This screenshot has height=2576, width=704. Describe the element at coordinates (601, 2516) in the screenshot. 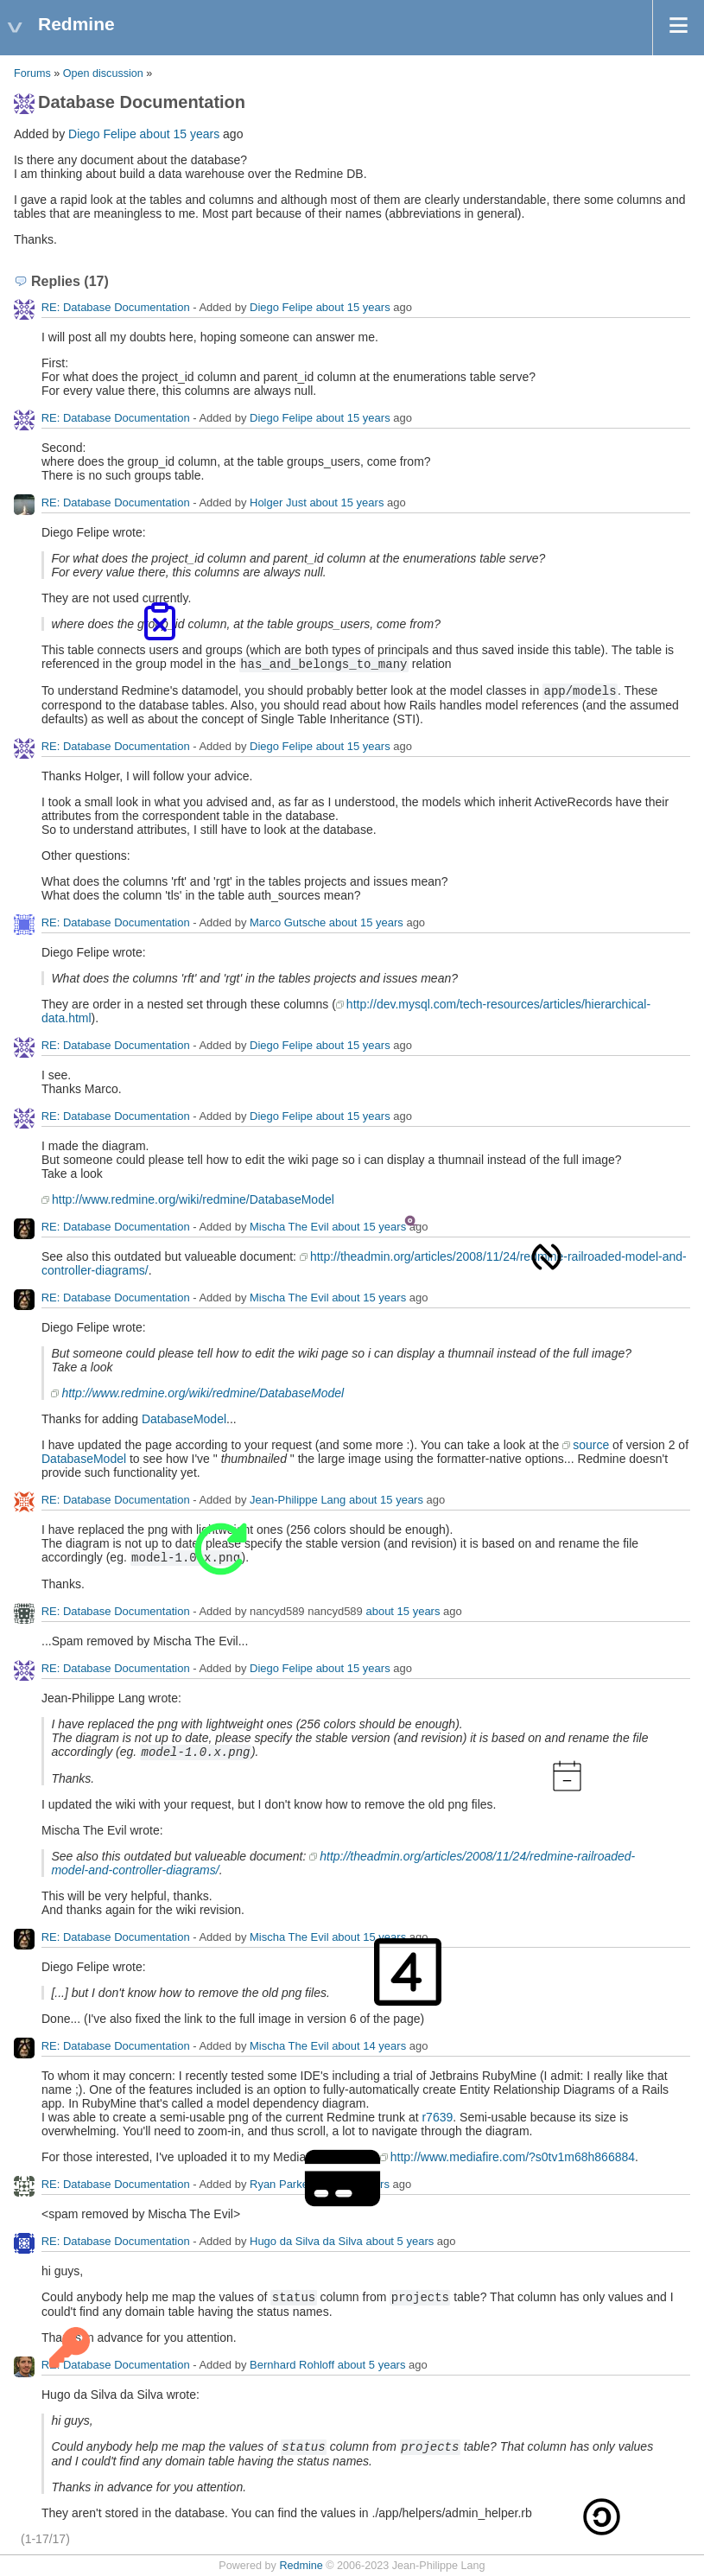

I see `indicates content shared under creative commons share-alike license` at that location.